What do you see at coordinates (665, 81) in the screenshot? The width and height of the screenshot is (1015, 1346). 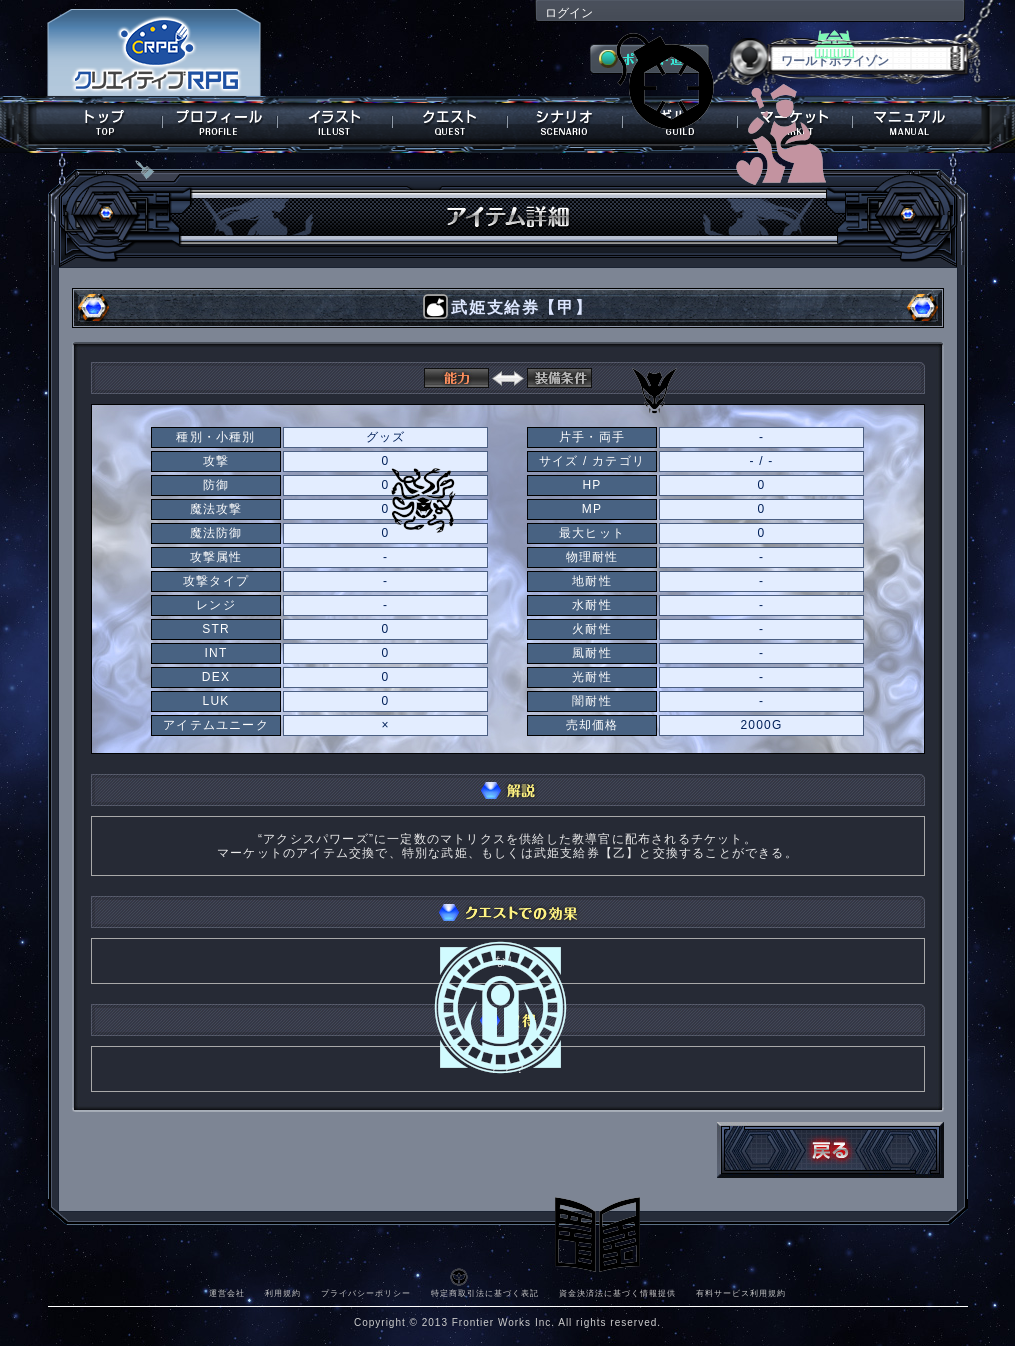 I see `activate ice bomb ability or weapon` at bounding box center [665, 81].